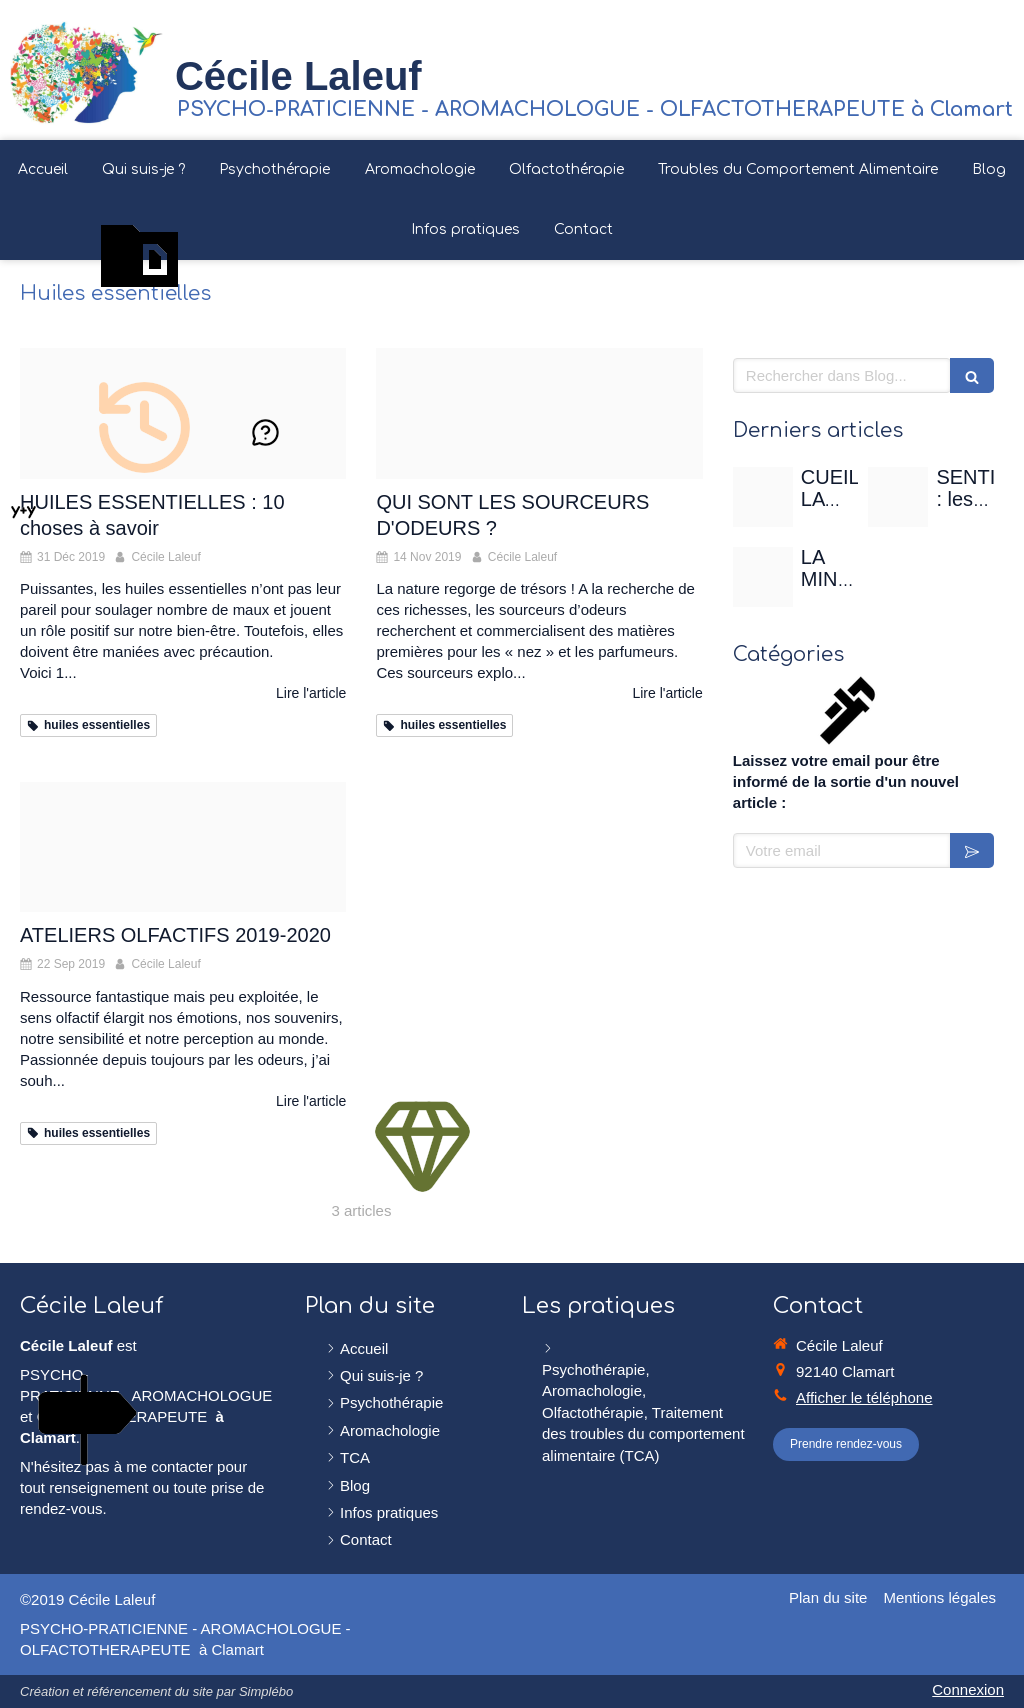 The image size is (1024, 1708). I want to click on navigate to directions or wayfinding, so click(84, 1420).